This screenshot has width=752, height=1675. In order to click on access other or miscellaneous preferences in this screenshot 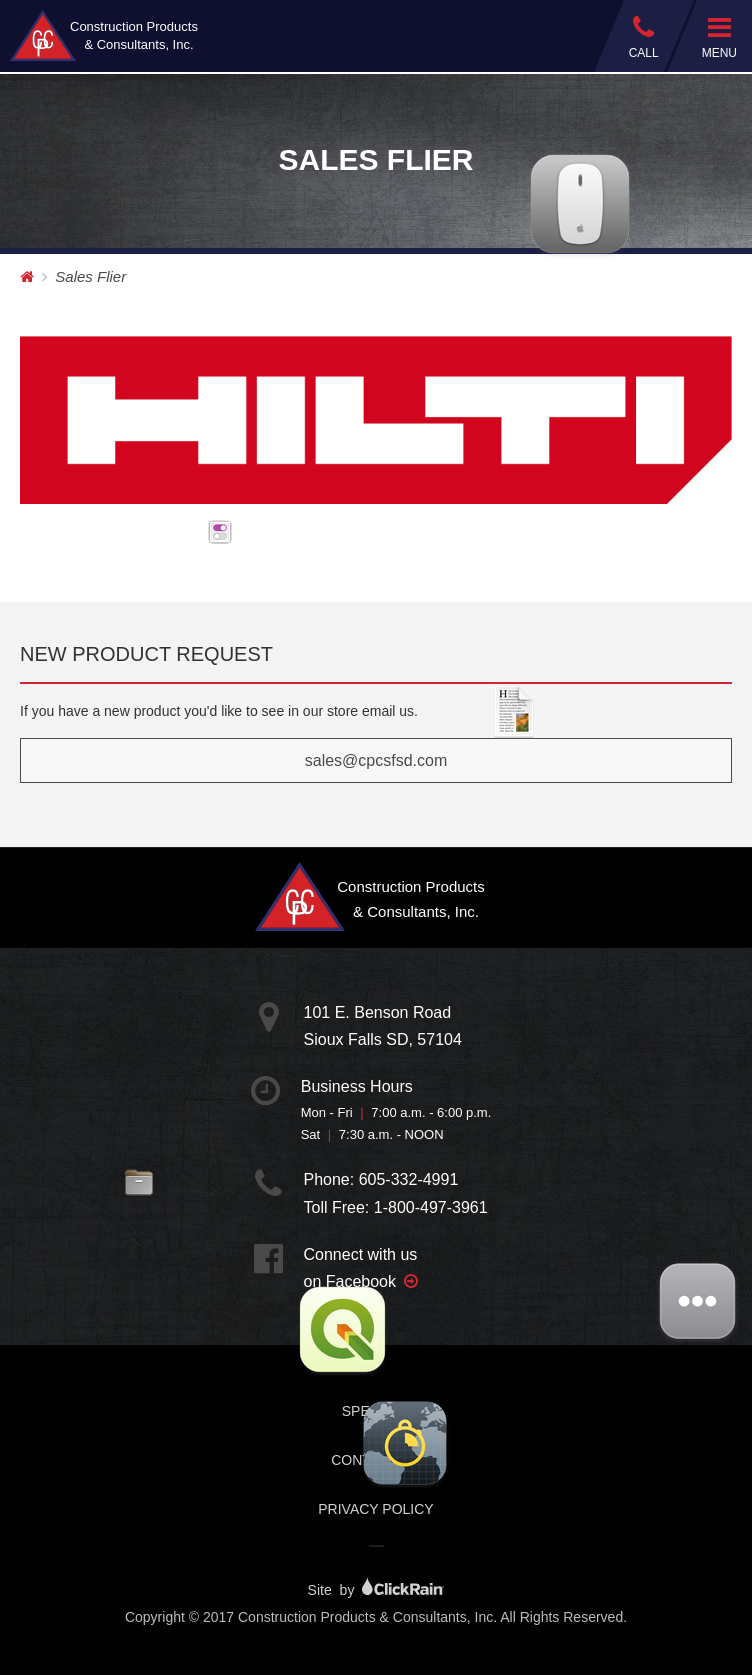, I will do `click(697, 1302)`.